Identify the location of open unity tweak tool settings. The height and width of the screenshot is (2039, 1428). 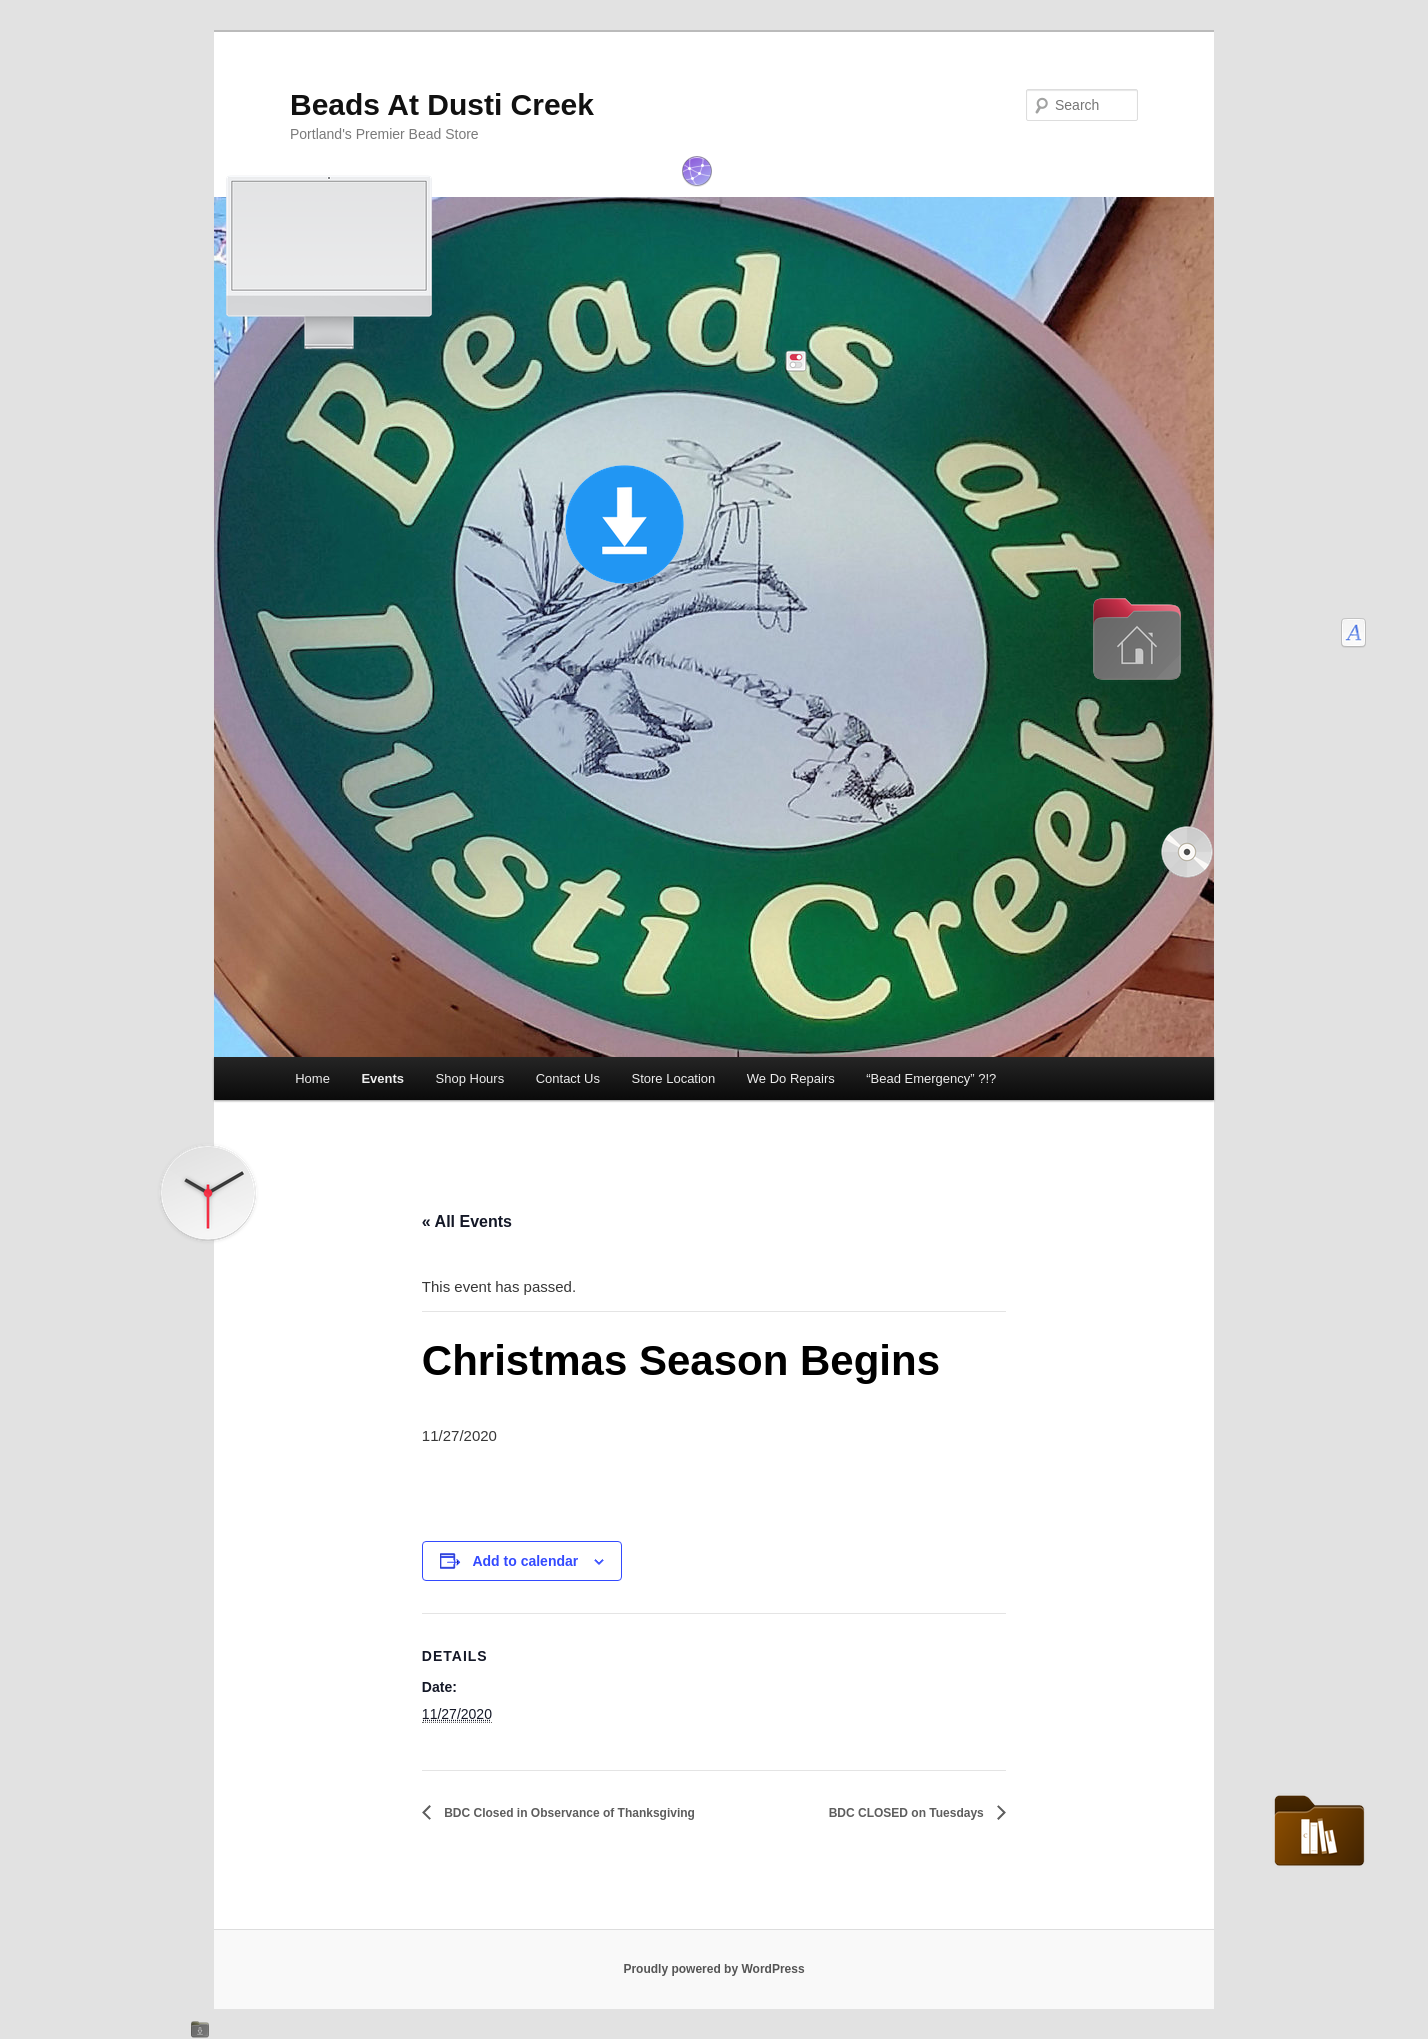
(796, 361).